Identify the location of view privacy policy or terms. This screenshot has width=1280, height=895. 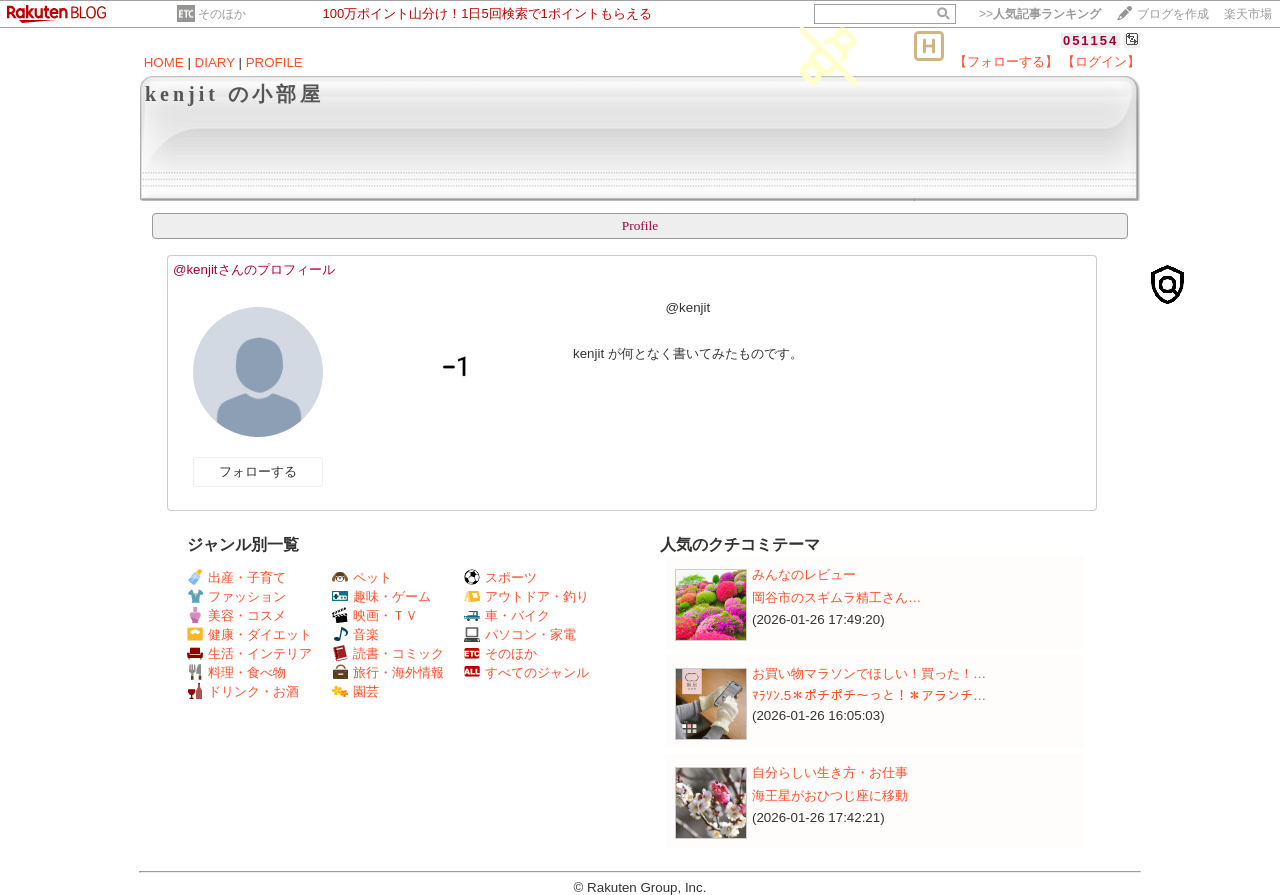
(1167, 284).